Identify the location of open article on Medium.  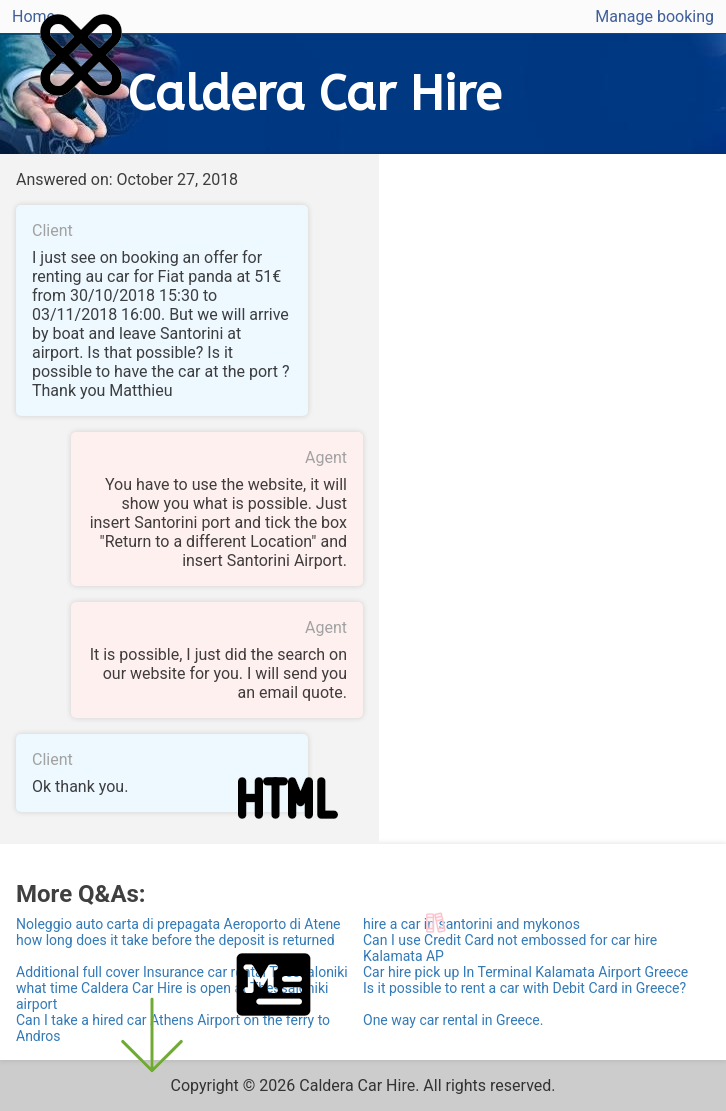
(273, 984).